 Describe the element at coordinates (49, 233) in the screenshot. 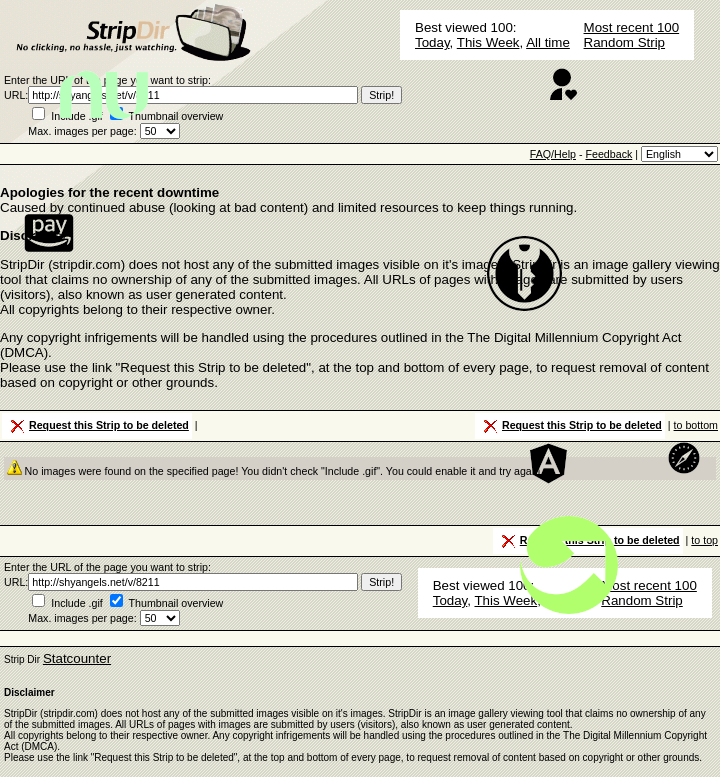

I see `pay with amazon pay at checkout` at that location.